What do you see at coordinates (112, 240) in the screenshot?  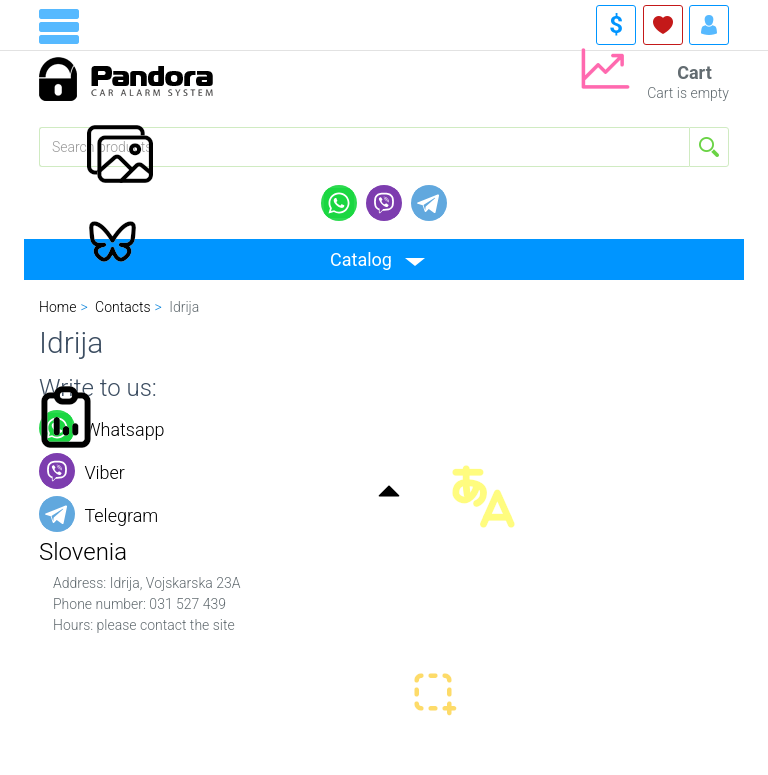 I see `open the Bluesky app` at bounding box center [112, 240].